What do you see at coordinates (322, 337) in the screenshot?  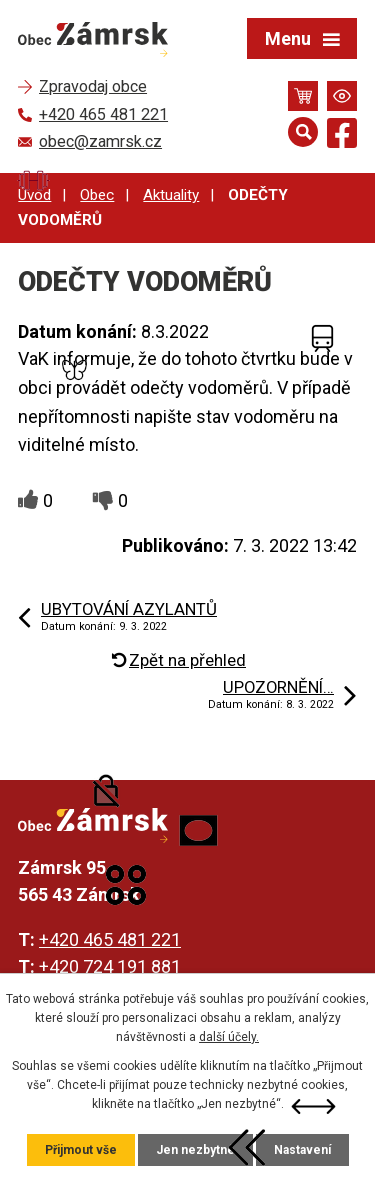 I see `access train schedules or rail services` at bounding box center [322, 337].